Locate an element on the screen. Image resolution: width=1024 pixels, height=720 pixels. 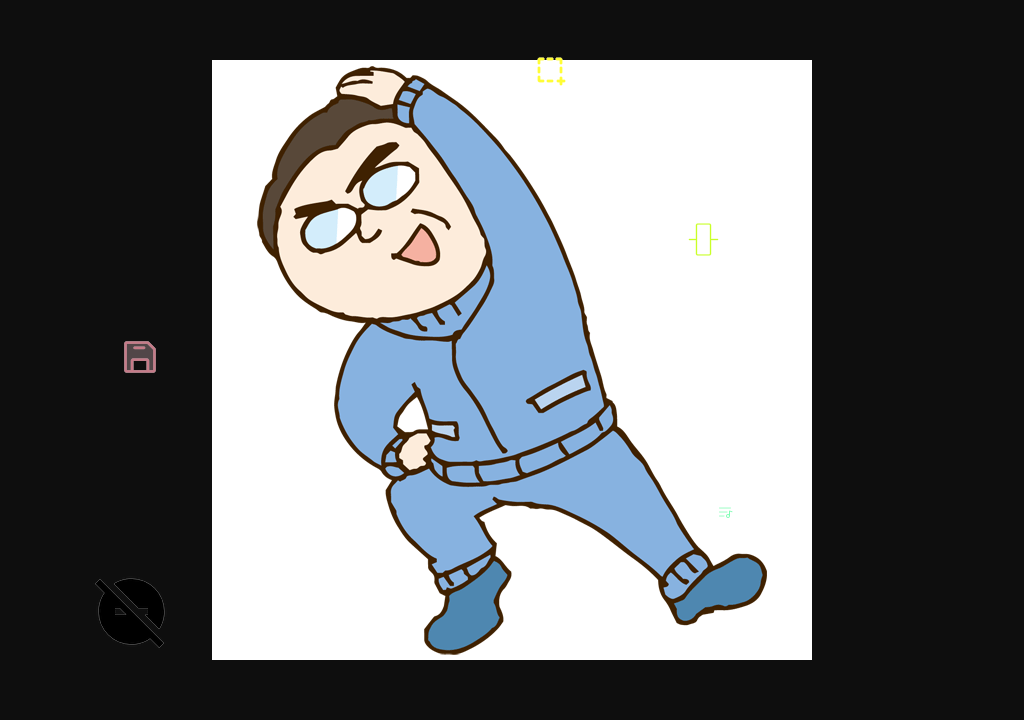
save current file or document is located at coordinates (140, 357).